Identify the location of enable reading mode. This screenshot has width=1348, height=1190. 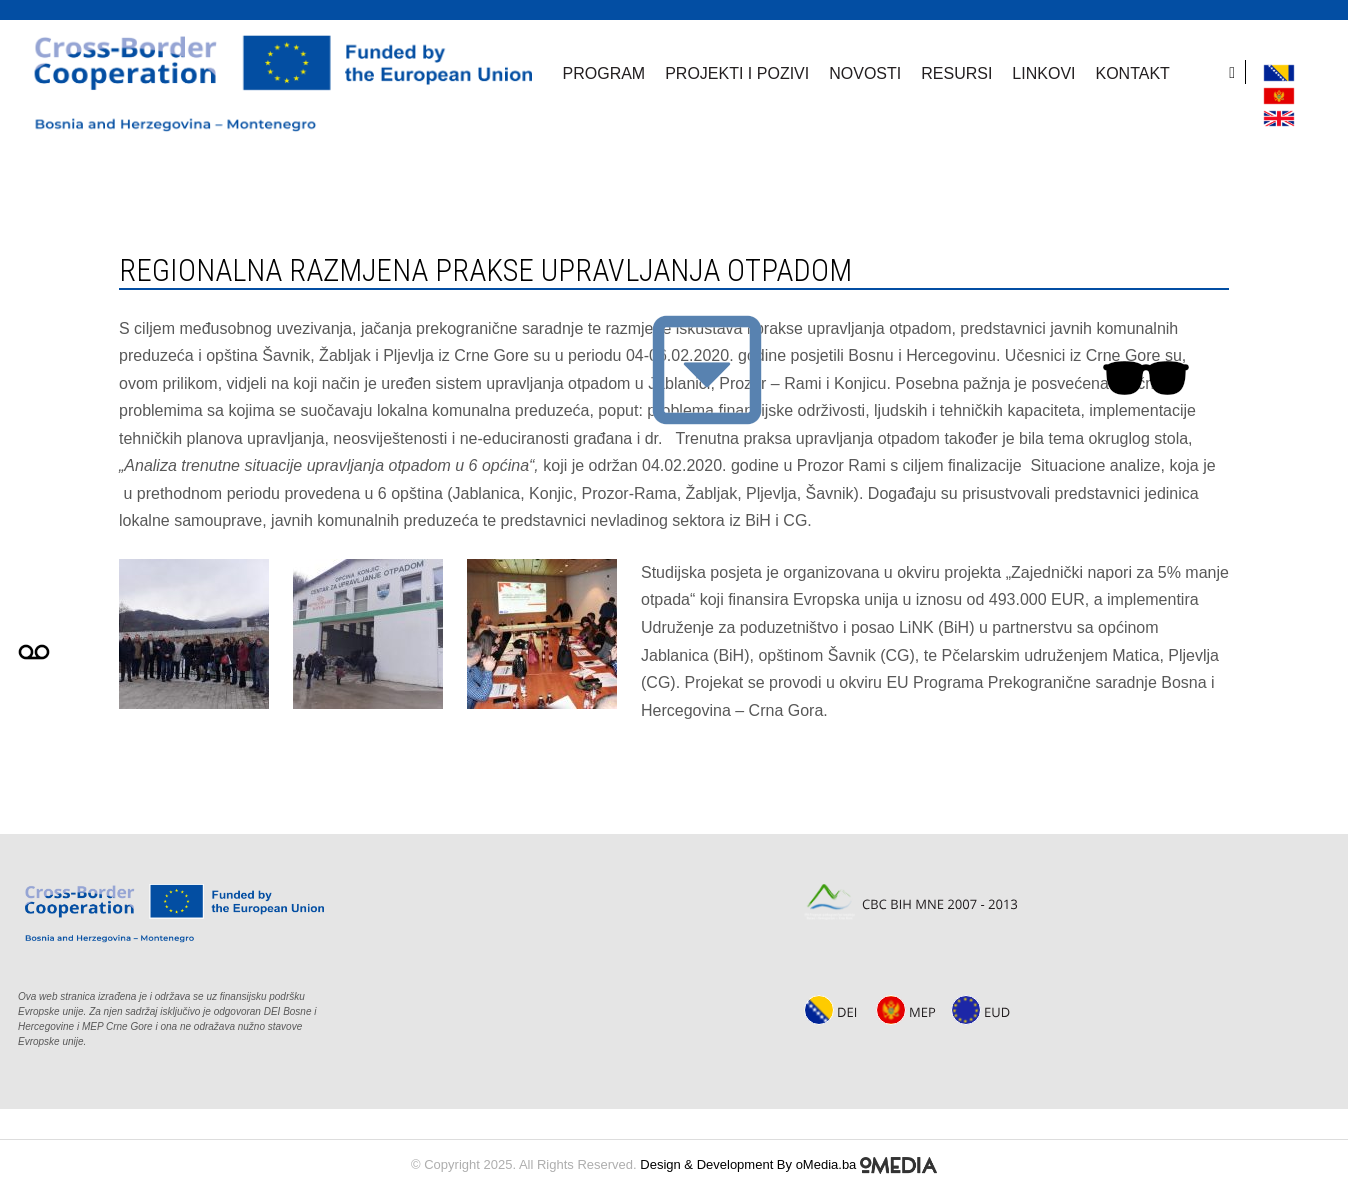
(1146, 378).